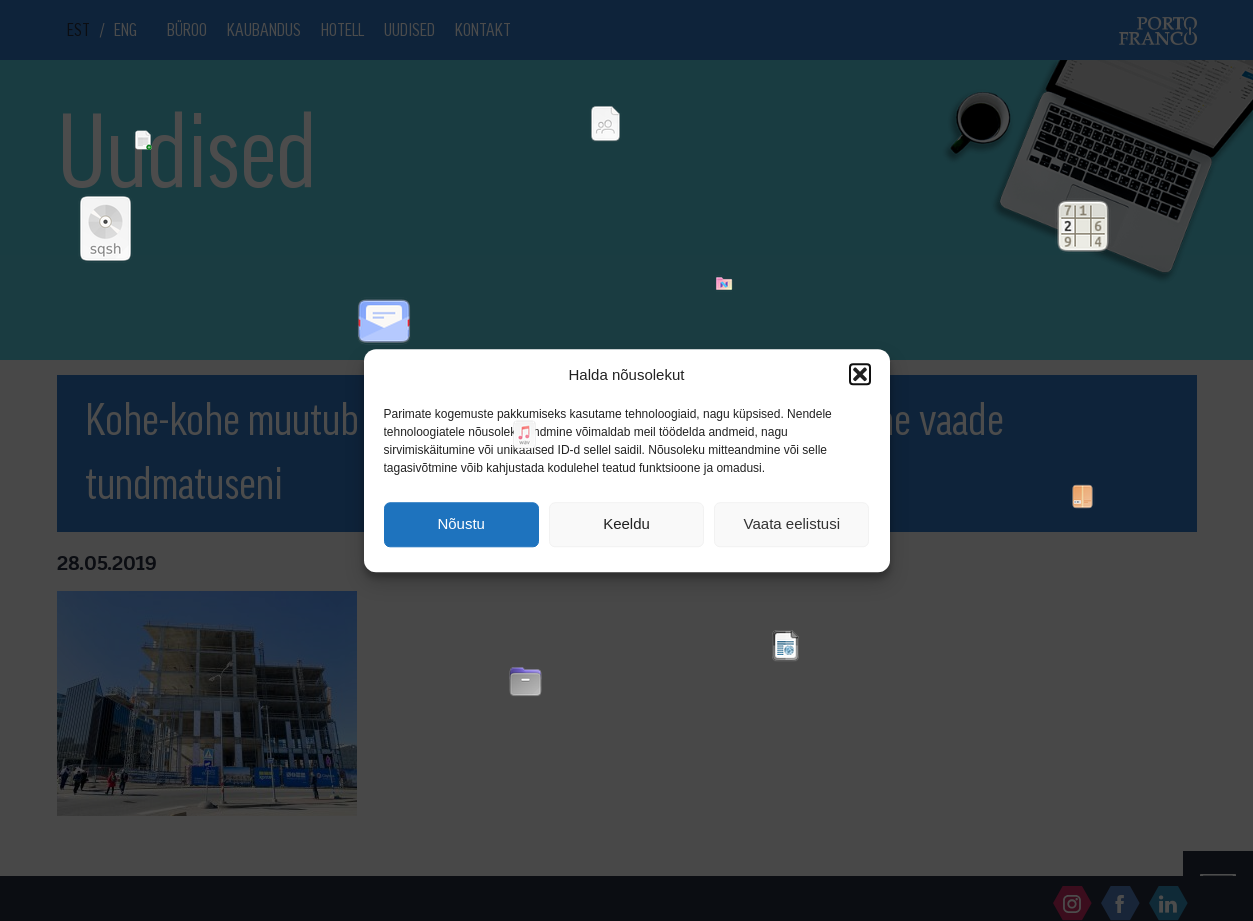 This screenshot has width=1253, height=921. Describe the element at coordinates (1083, 226) in the screenshot. I see `launch gnome sudoku puzzle game` at that location.